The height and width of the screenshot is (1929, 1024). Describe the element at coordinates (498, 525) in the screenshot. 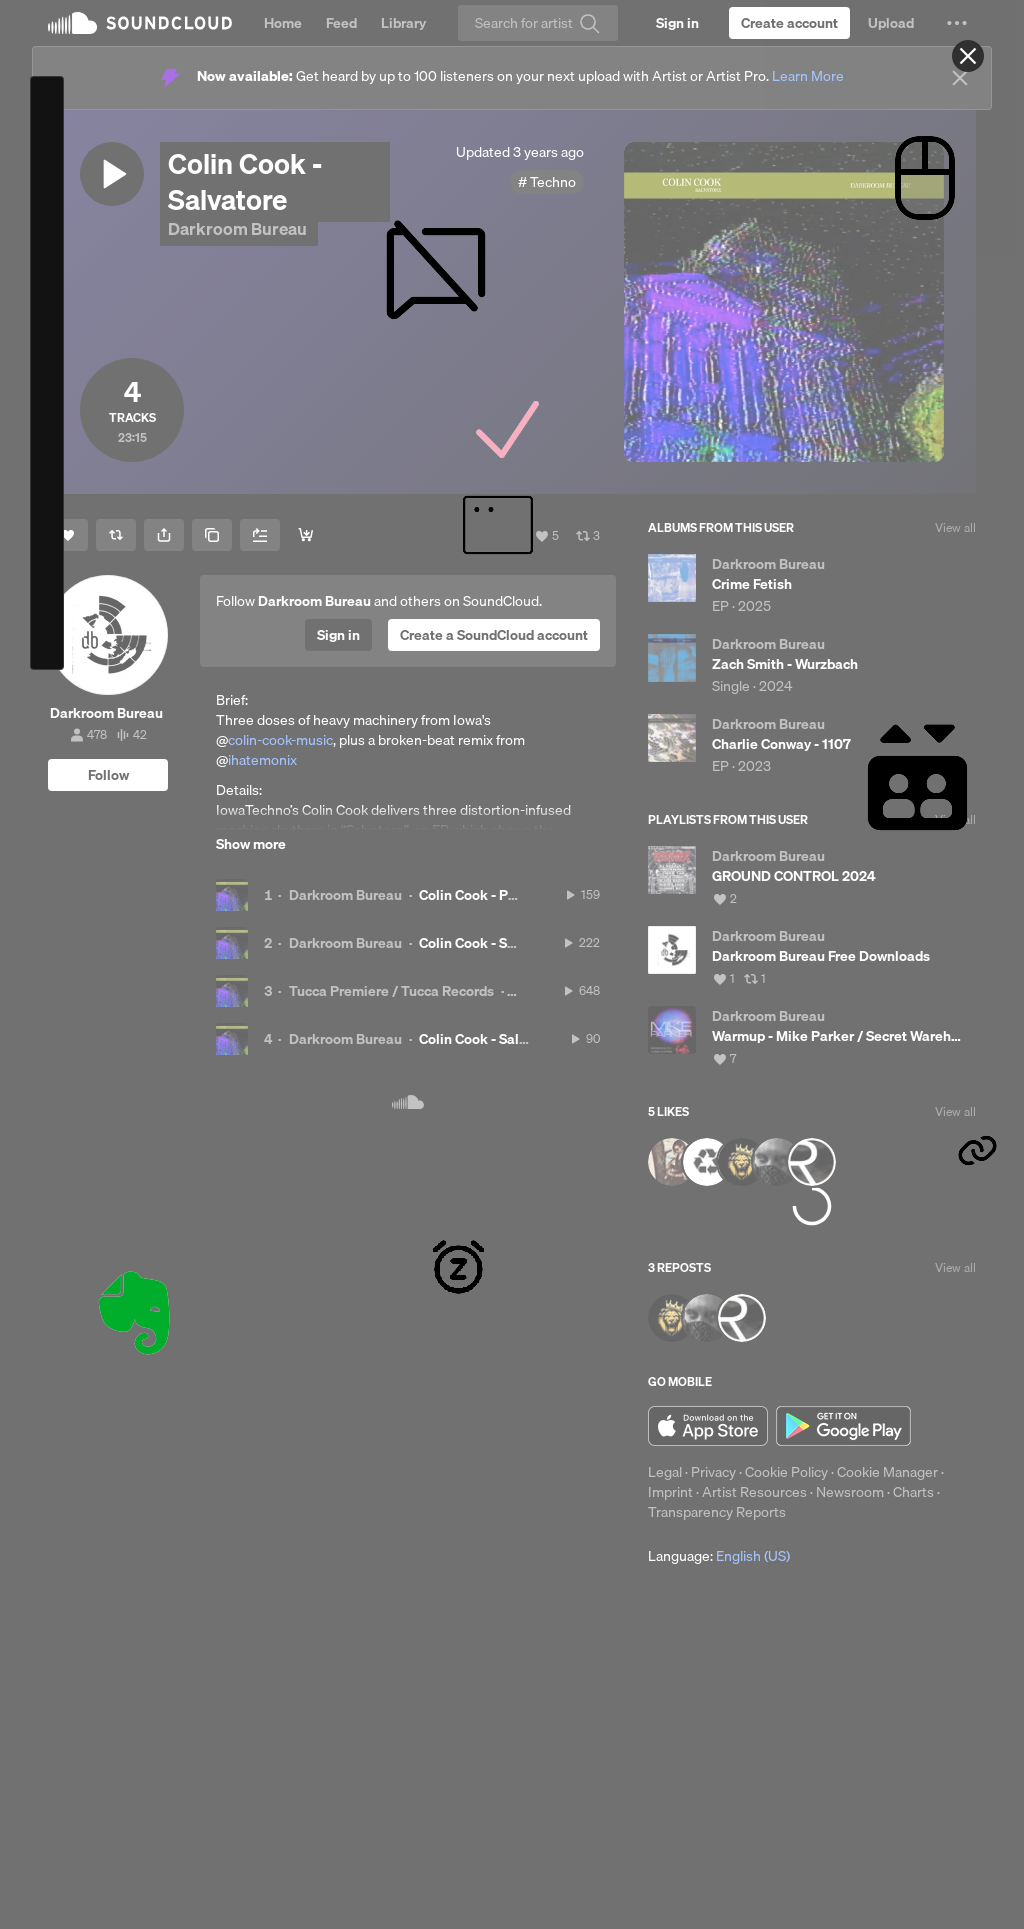

I see `open application window` at that location.